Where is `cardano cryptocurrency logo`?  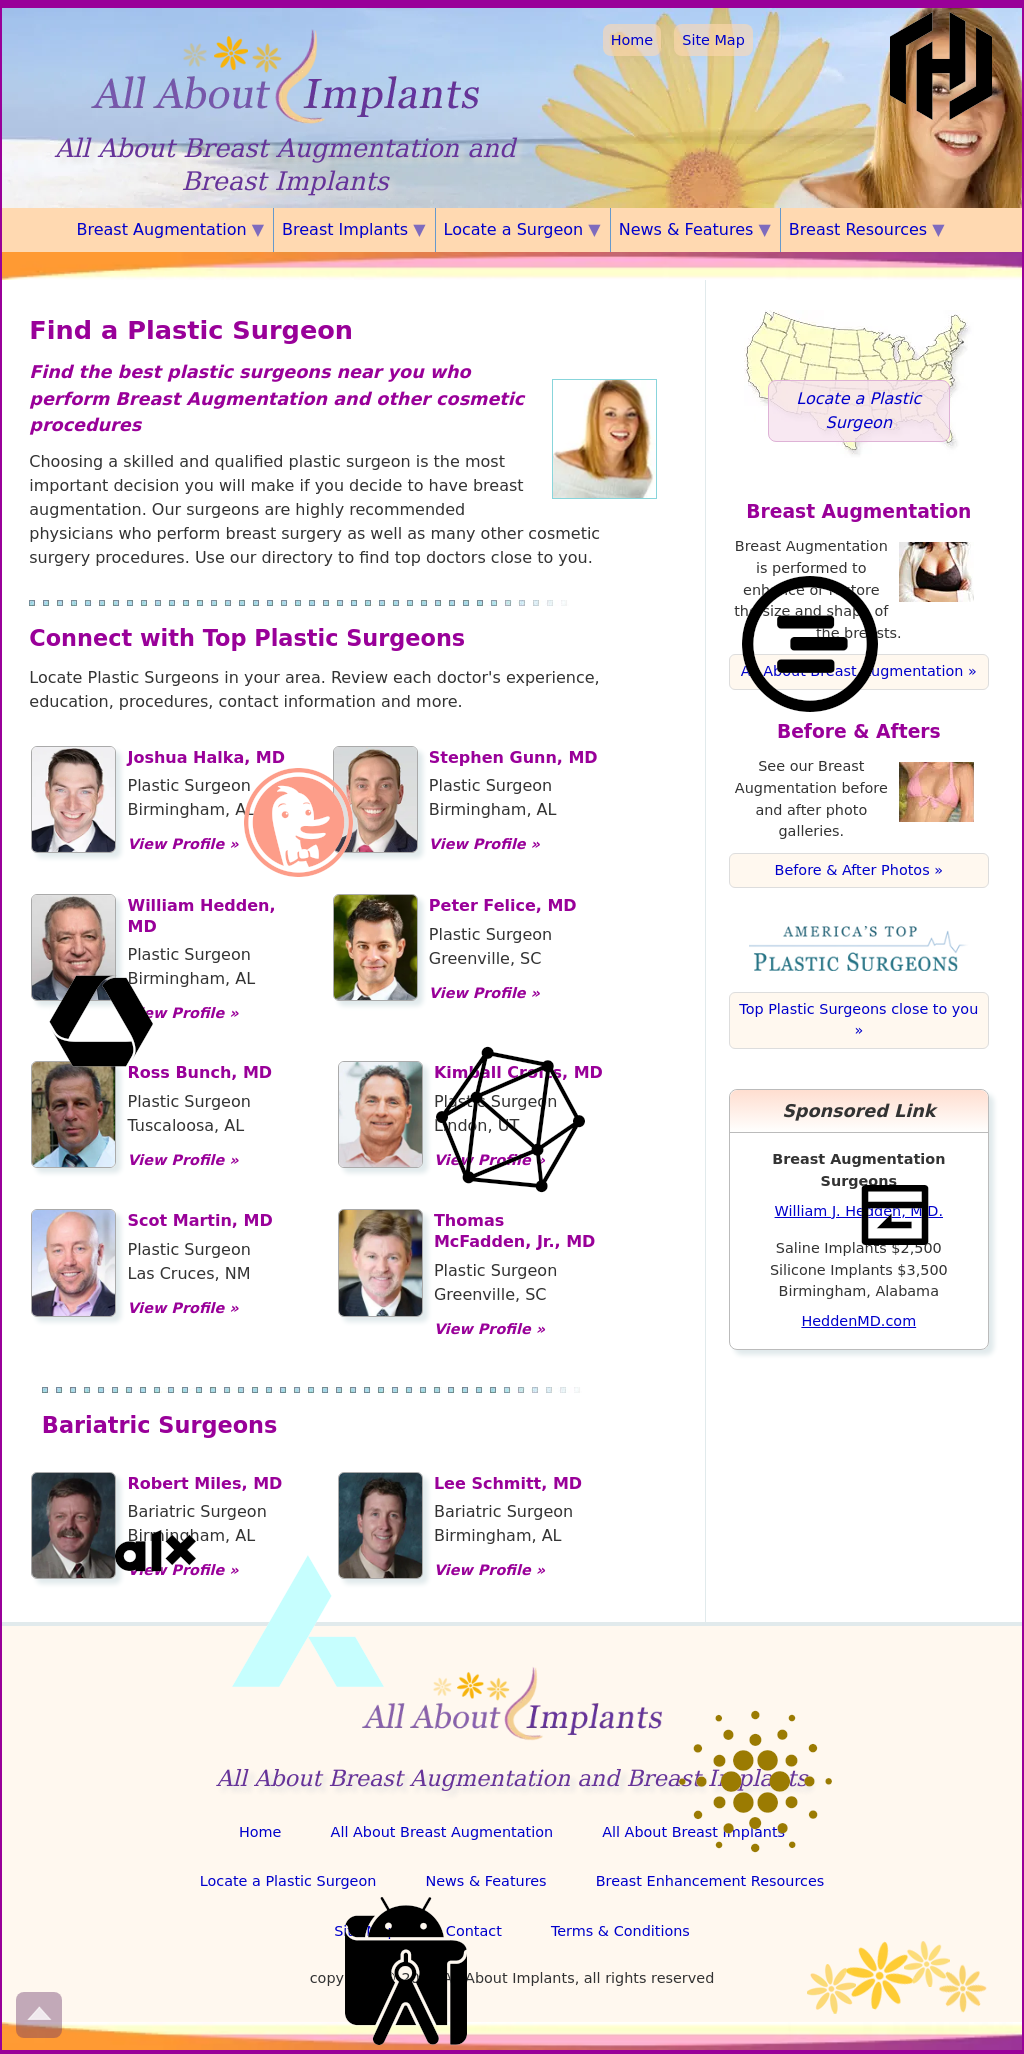
cardano cryptocurrency logo is located at coordinates (755, 1781).